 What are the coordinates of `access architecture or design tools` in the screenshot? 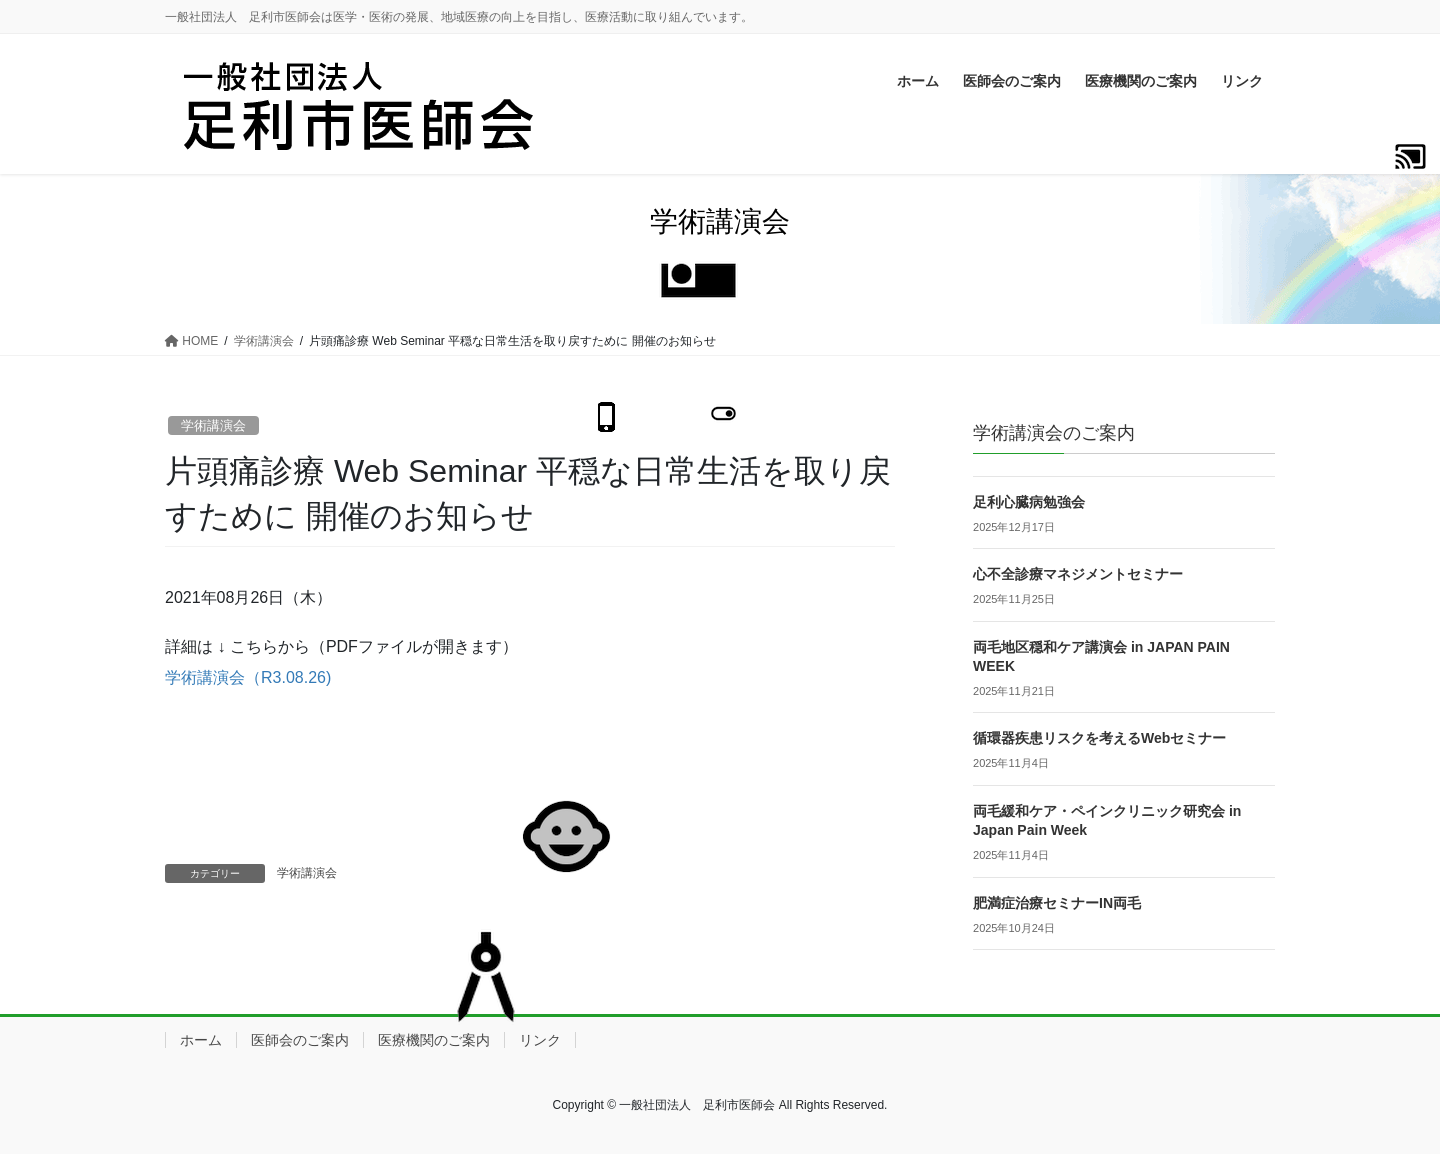 It's located at (486, 977).